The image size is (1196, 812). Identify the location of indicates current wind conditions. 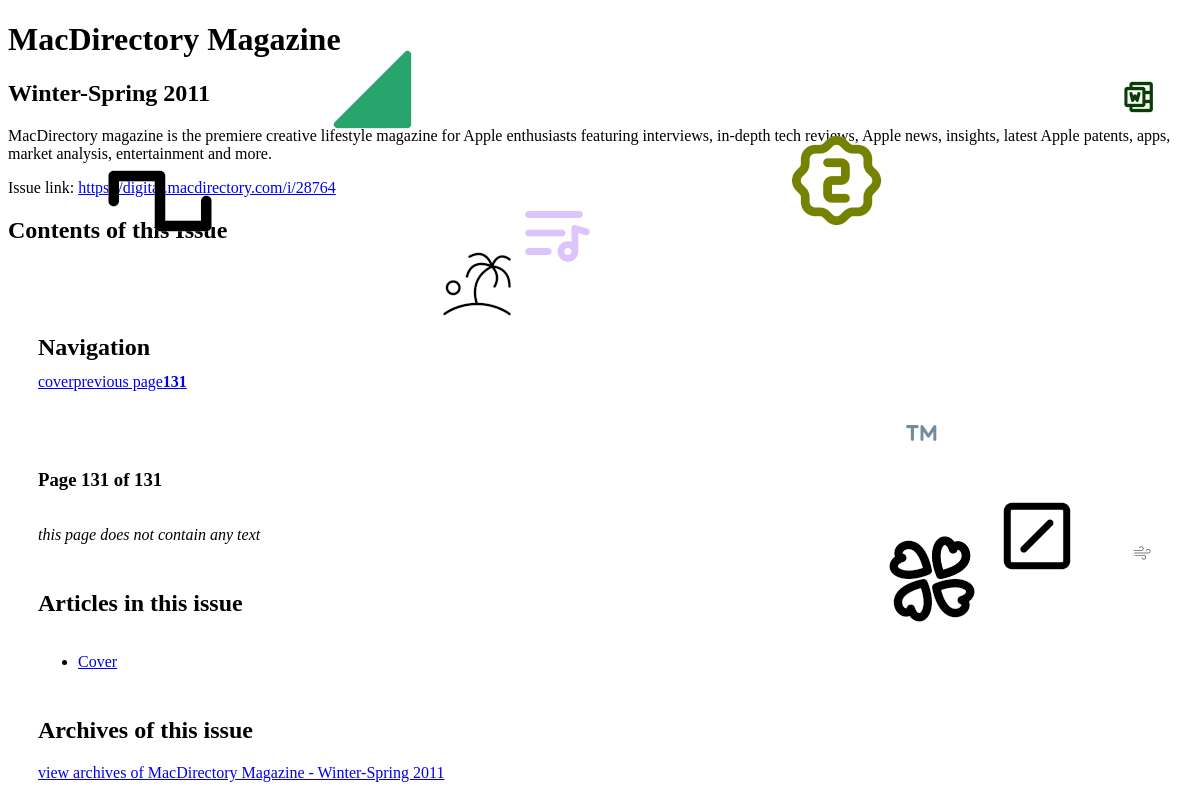
(1142, 553).